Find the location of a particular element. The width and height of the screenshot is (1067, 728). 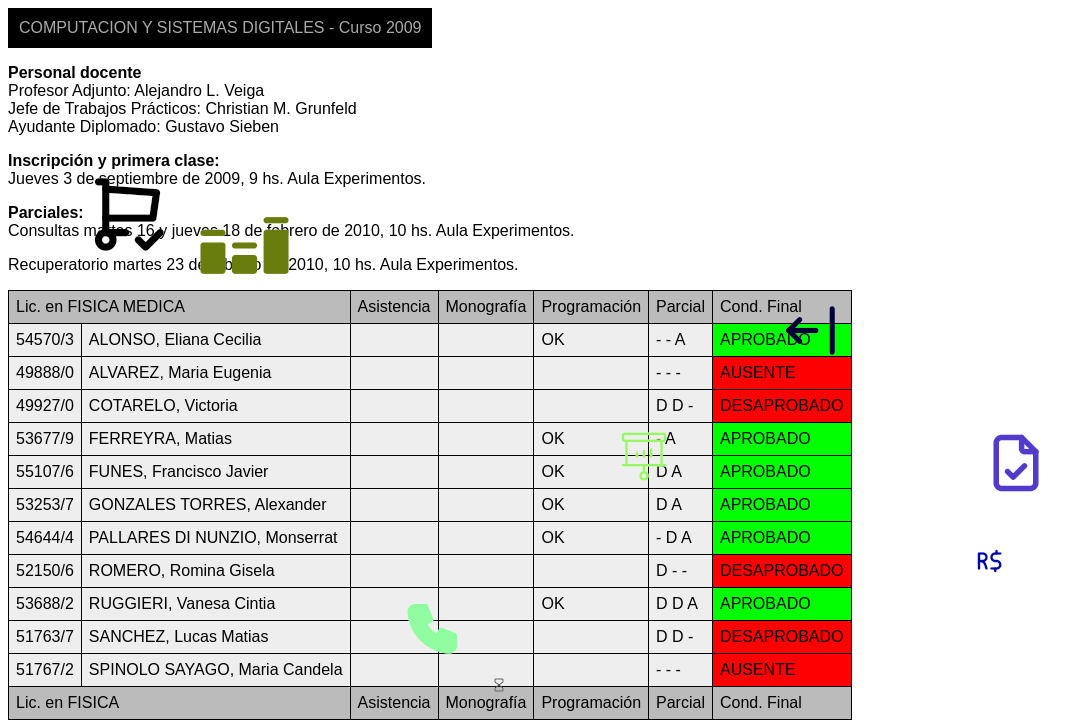

copy items to another cart is located at coordinates (127, 214).